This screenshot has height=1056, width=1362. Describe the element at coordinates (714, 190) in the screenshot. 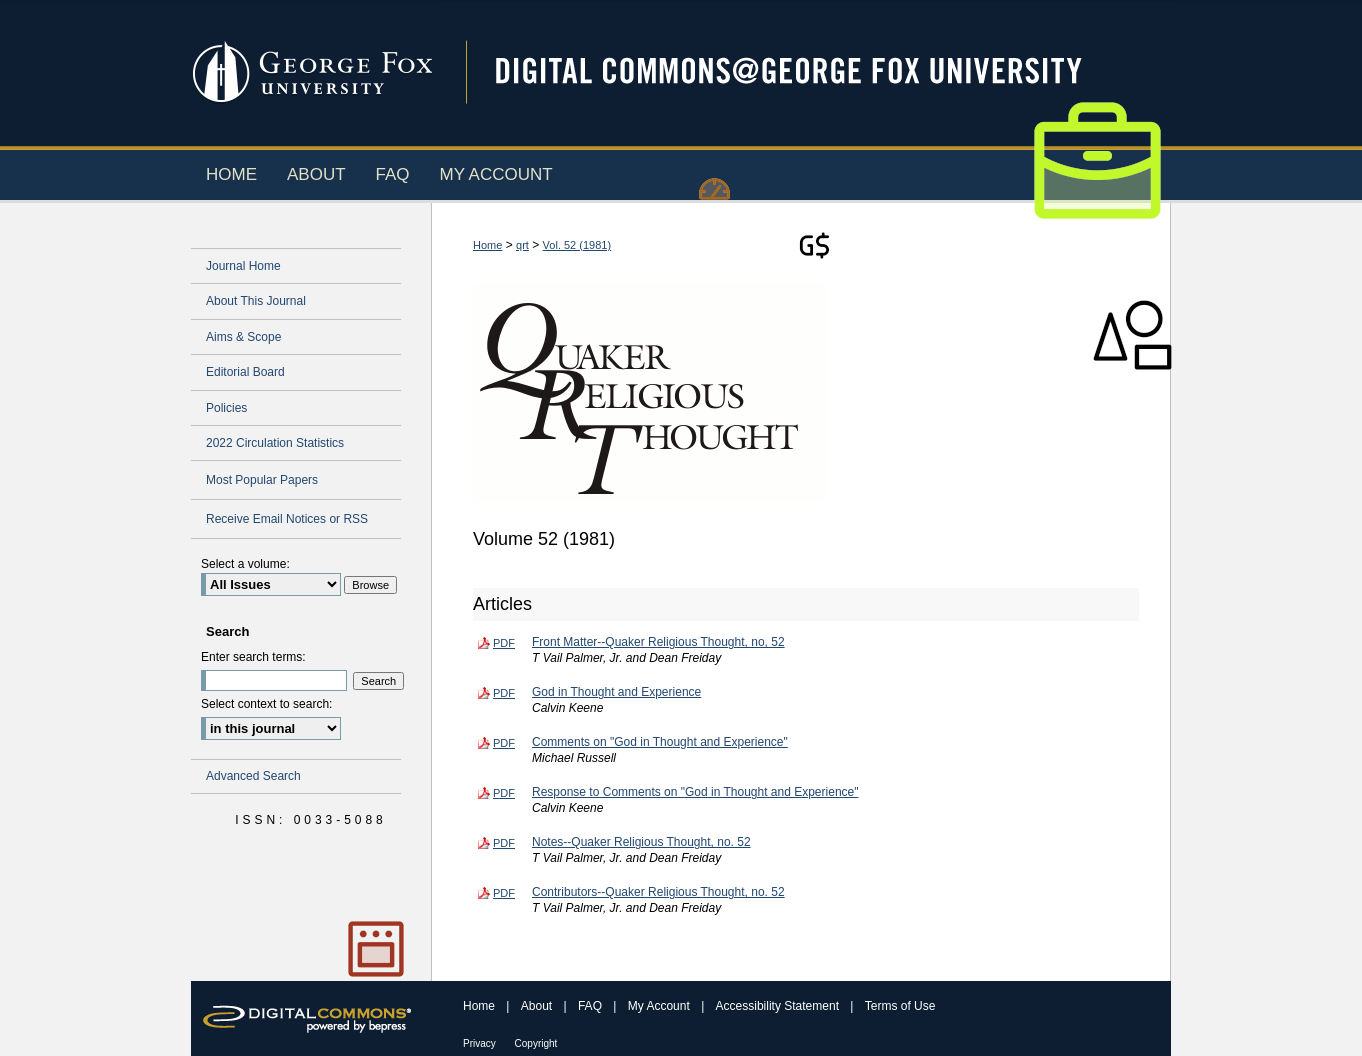

I see `view performance or speed metrics` at that location.